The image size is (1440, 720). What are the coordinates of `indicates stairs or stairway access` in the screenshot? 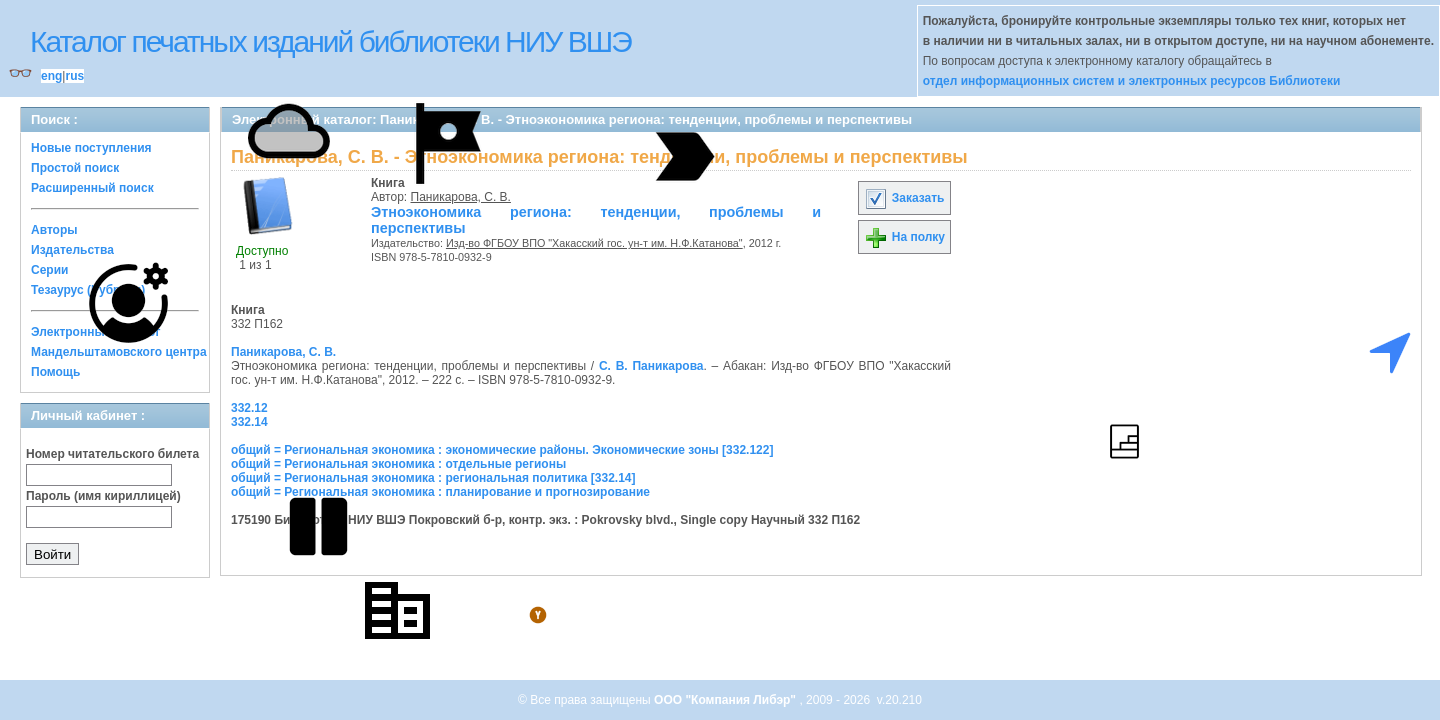 It's located at (1124, 441).